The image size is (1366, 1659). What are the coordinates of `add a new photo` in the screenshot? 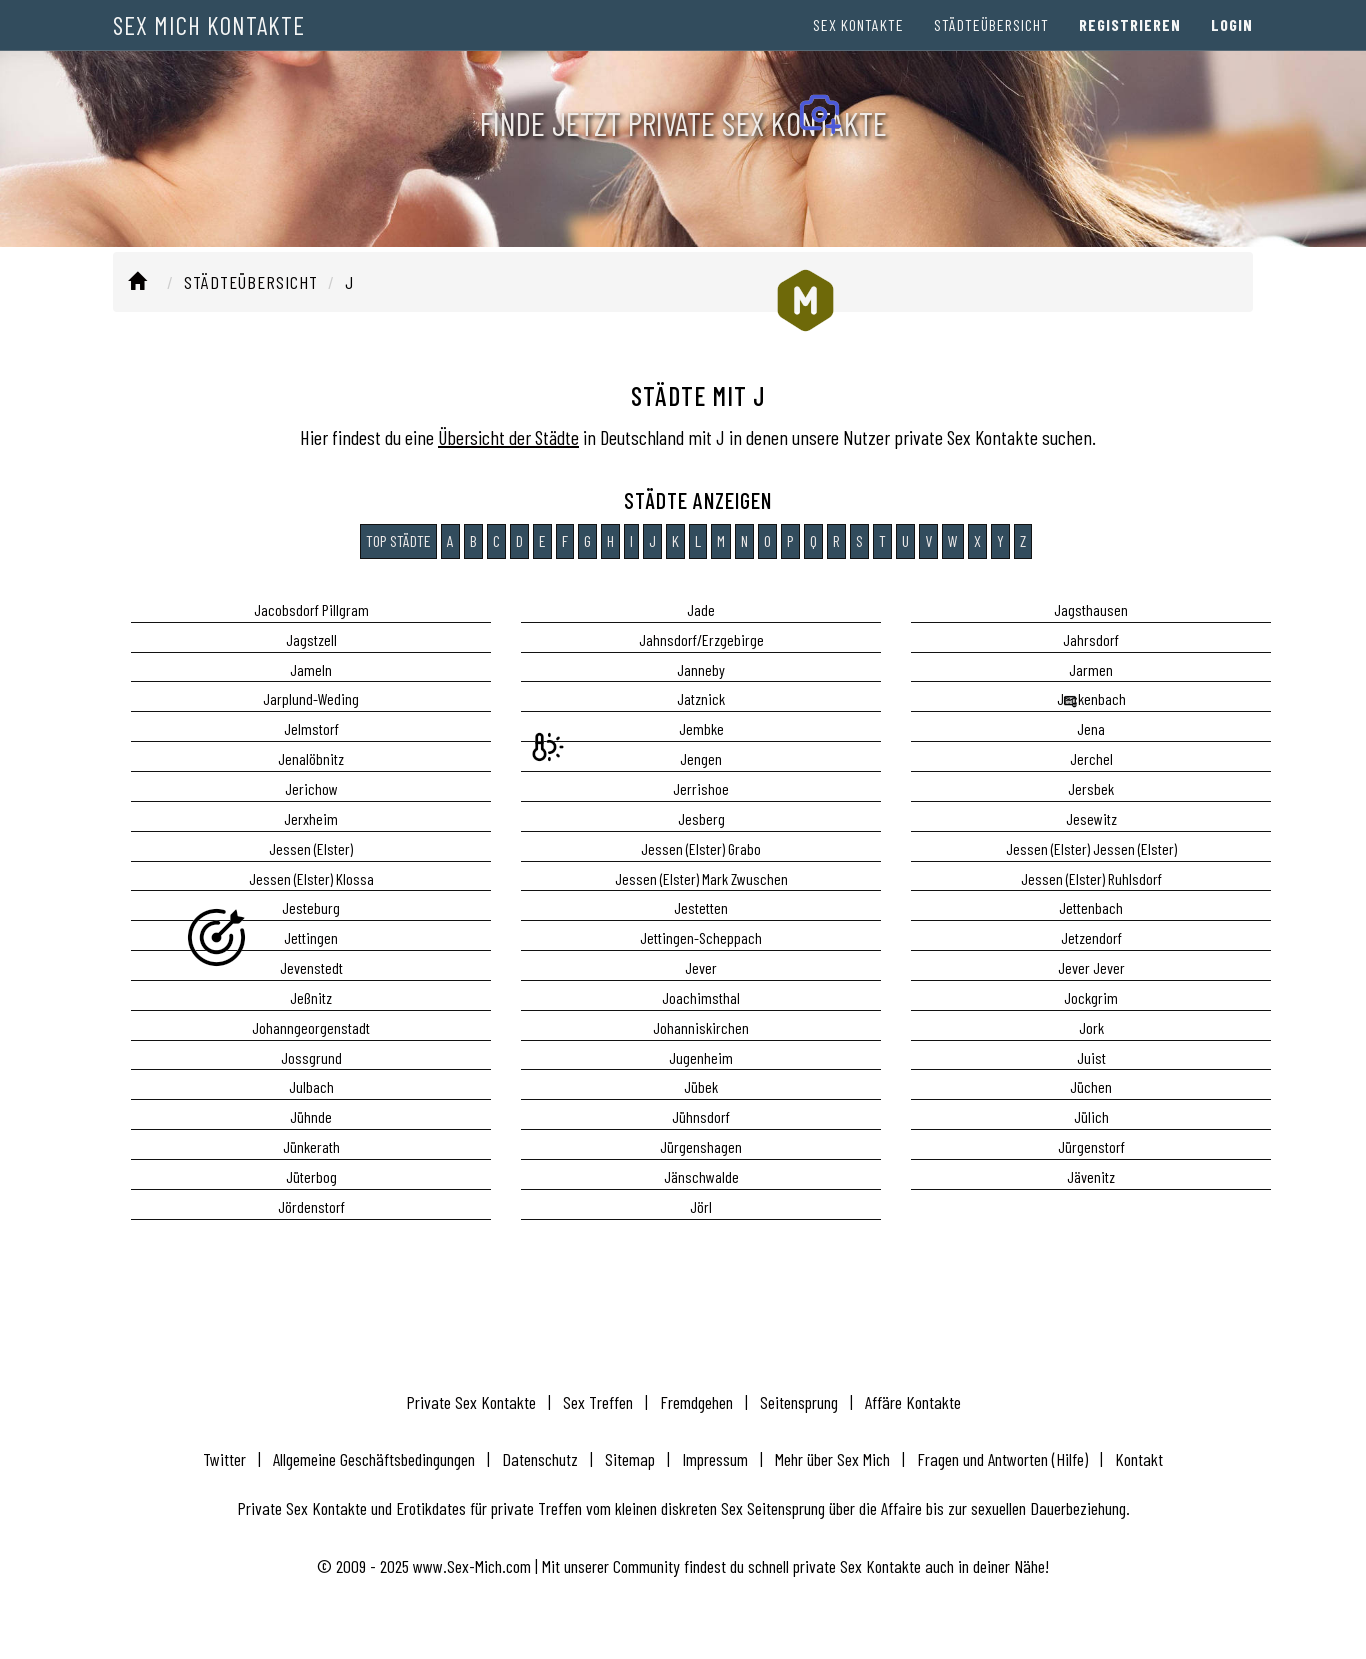 It's located at (819, 112).